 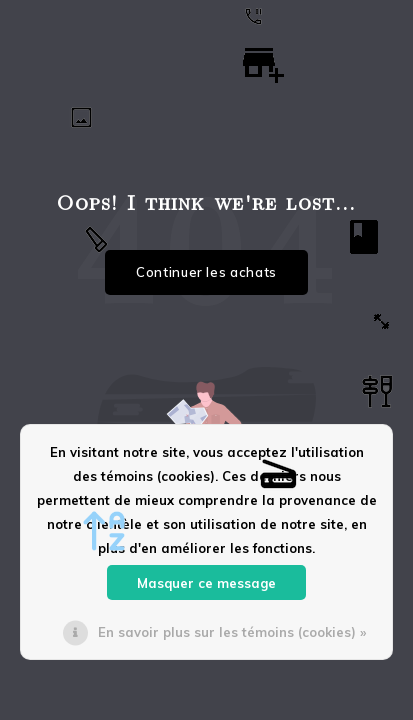 I want to click on view original image without cropping, so click(x=81, y=117).